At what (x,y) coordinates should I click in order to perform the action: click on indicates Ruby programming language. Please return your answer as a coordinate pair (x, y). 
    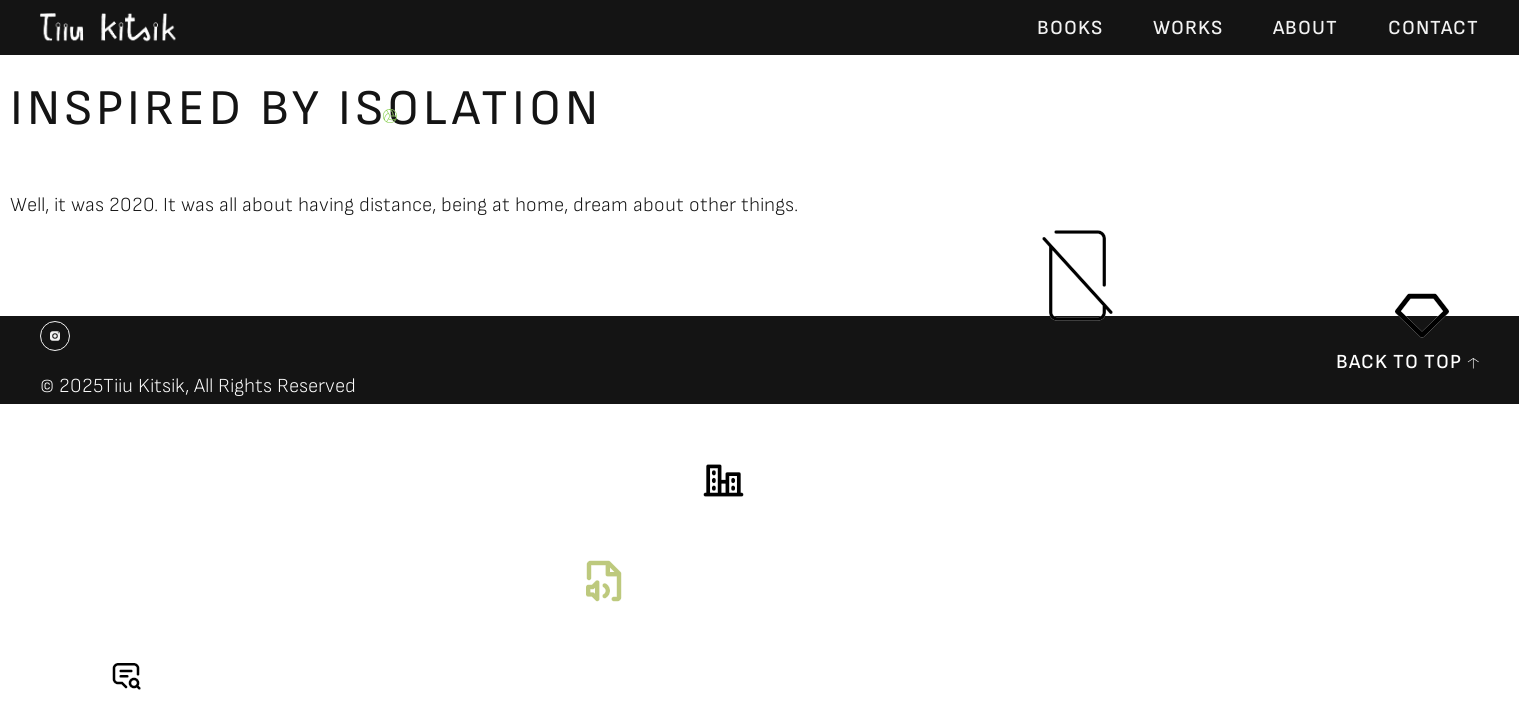
    Looking at the image, I should click on (1422, 314).